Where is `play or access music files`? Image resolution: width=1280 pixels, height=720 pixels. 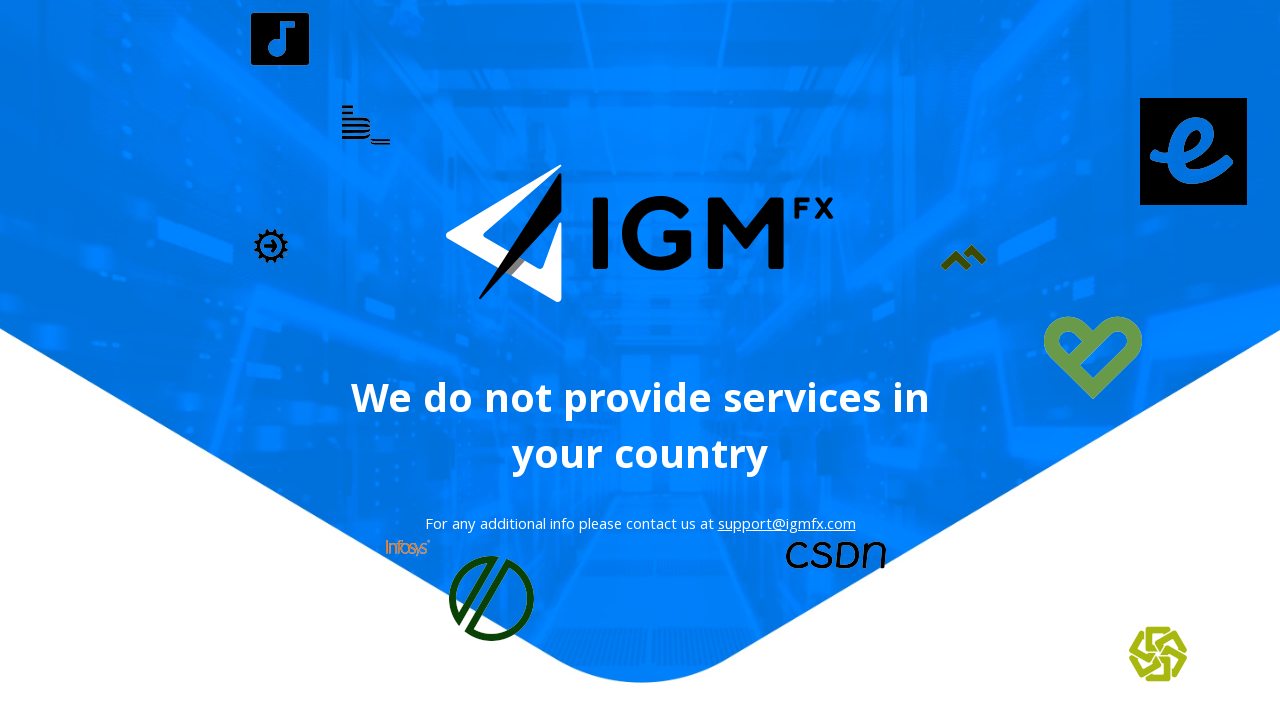 play or access music files is located at coordinates (280, 39).